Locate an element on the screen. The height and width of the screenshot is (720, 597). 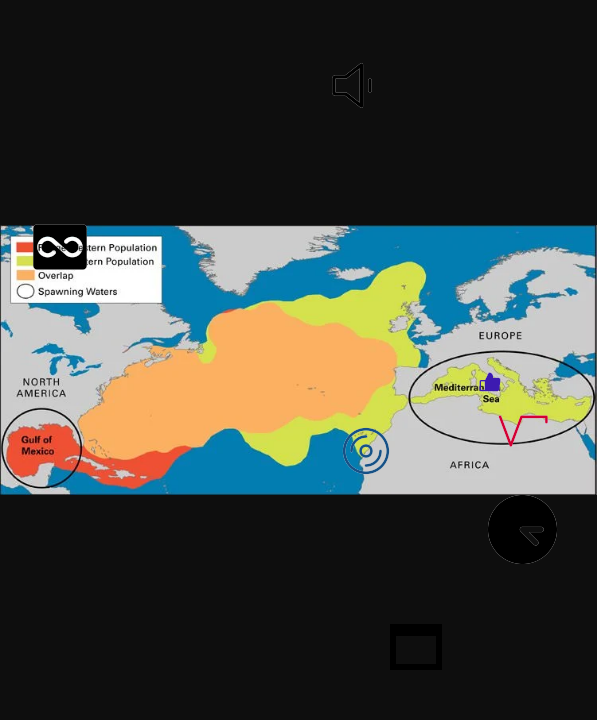
calculate square root is located at coordinates (521, 427).